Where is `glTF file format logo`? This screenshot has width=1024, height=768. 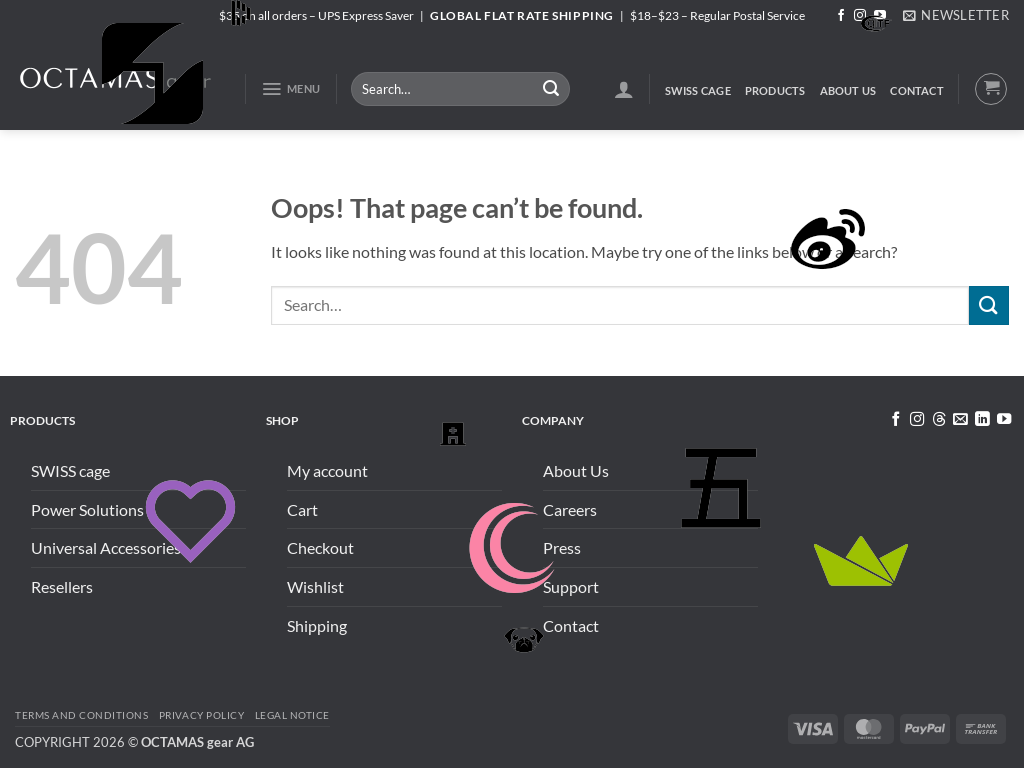 glTF file format logo is located at coordinates (876, 23).